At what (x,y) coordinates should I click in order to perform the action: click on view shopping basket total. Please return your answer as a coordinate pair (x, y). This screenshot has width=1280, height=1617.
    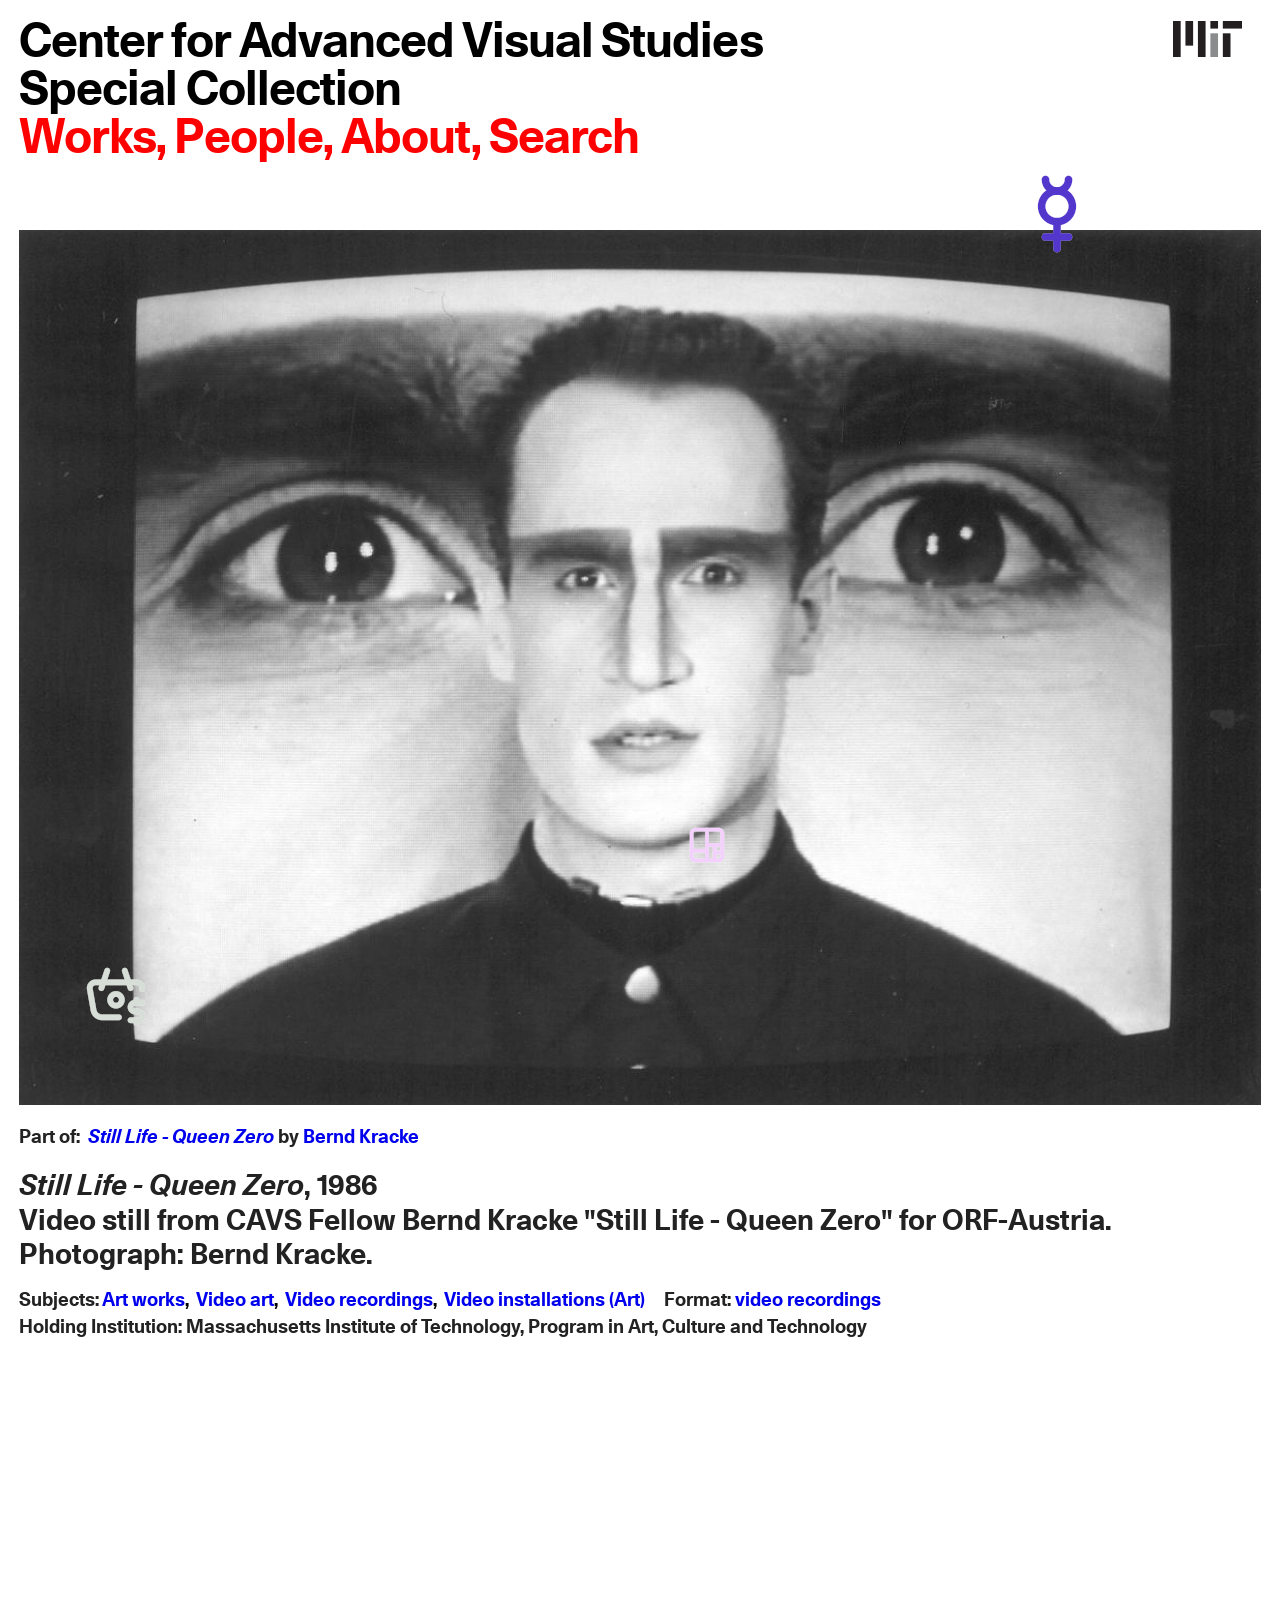
    Looking at the image, I should click on (116, 994).